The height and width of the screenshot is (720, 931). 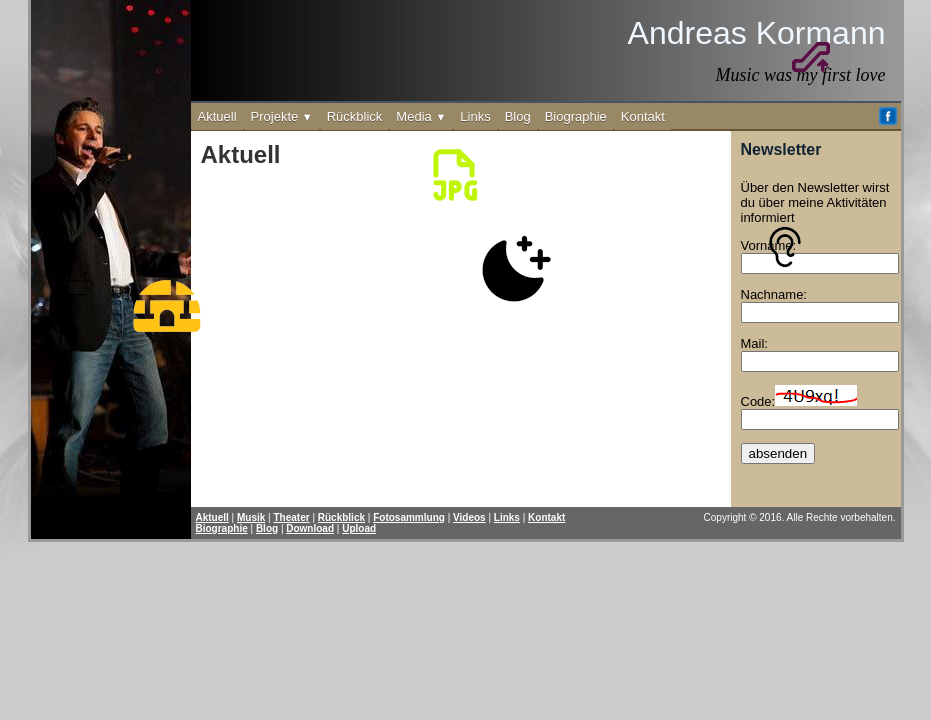 What do you see at coordinates (514, 270) in the screenshot?
I see `toggle dark mode or night theme` at bounding box center [514, 270].